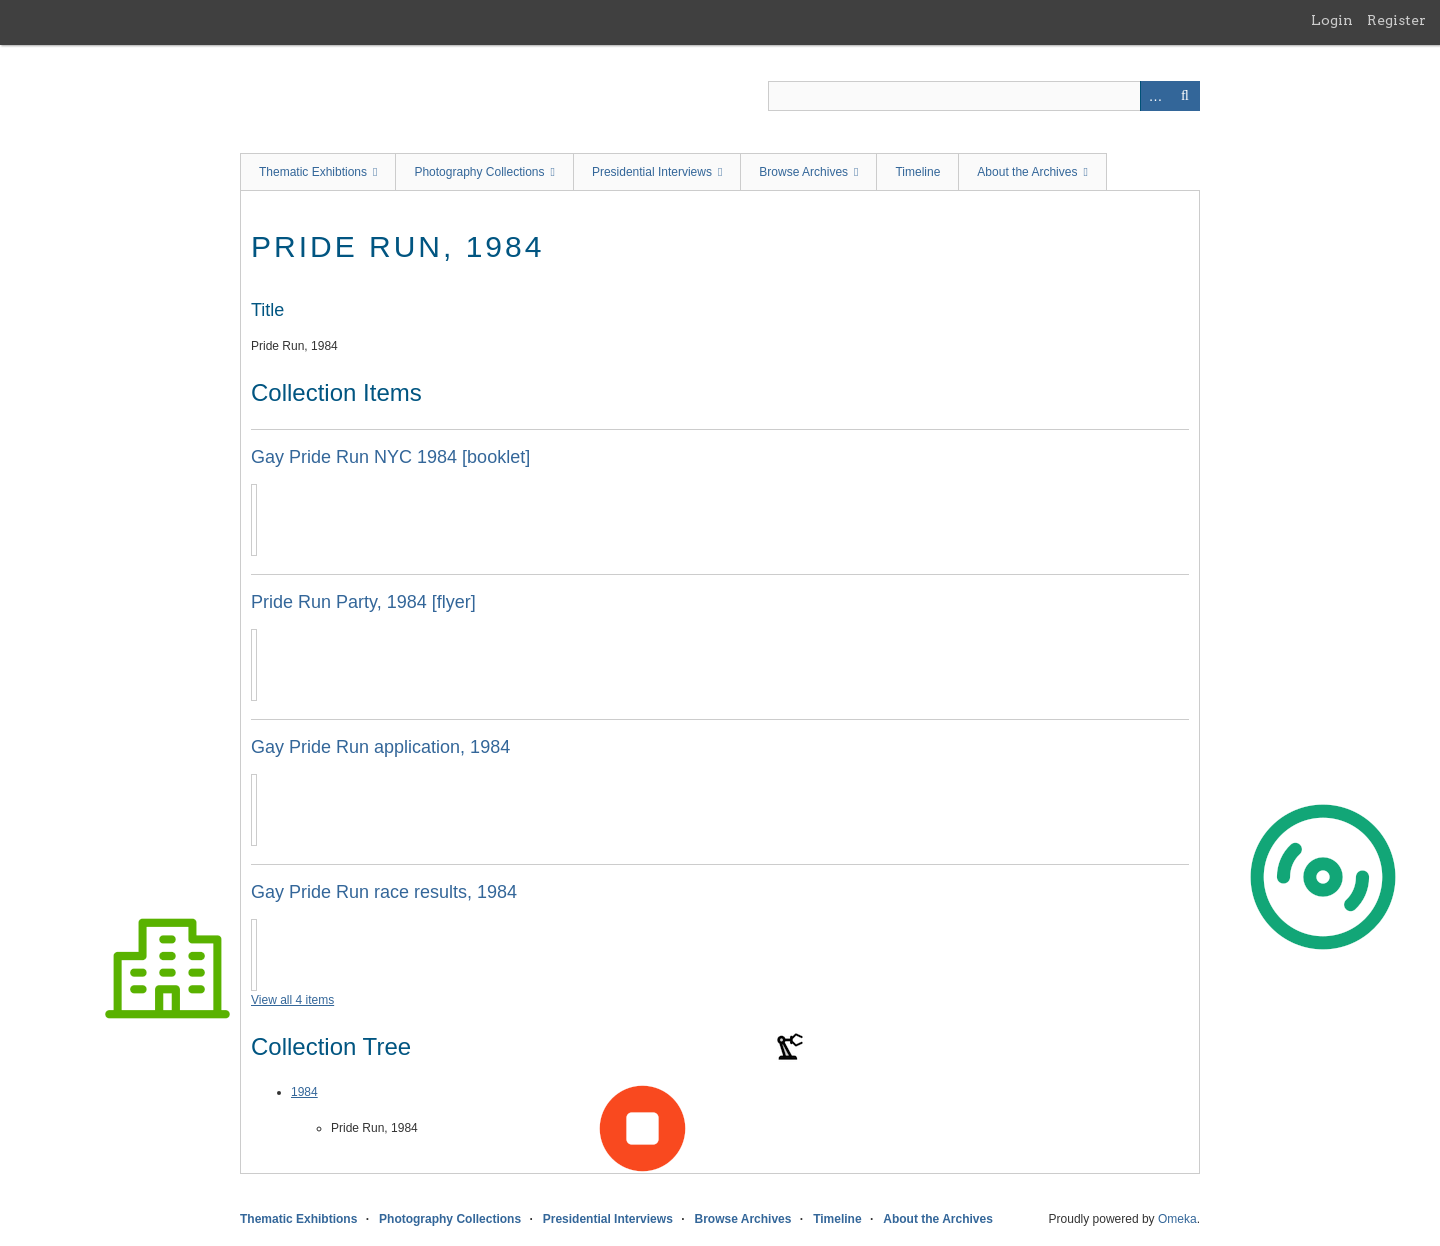  I want to click on view apartment or residential listings, so click(167, 968).